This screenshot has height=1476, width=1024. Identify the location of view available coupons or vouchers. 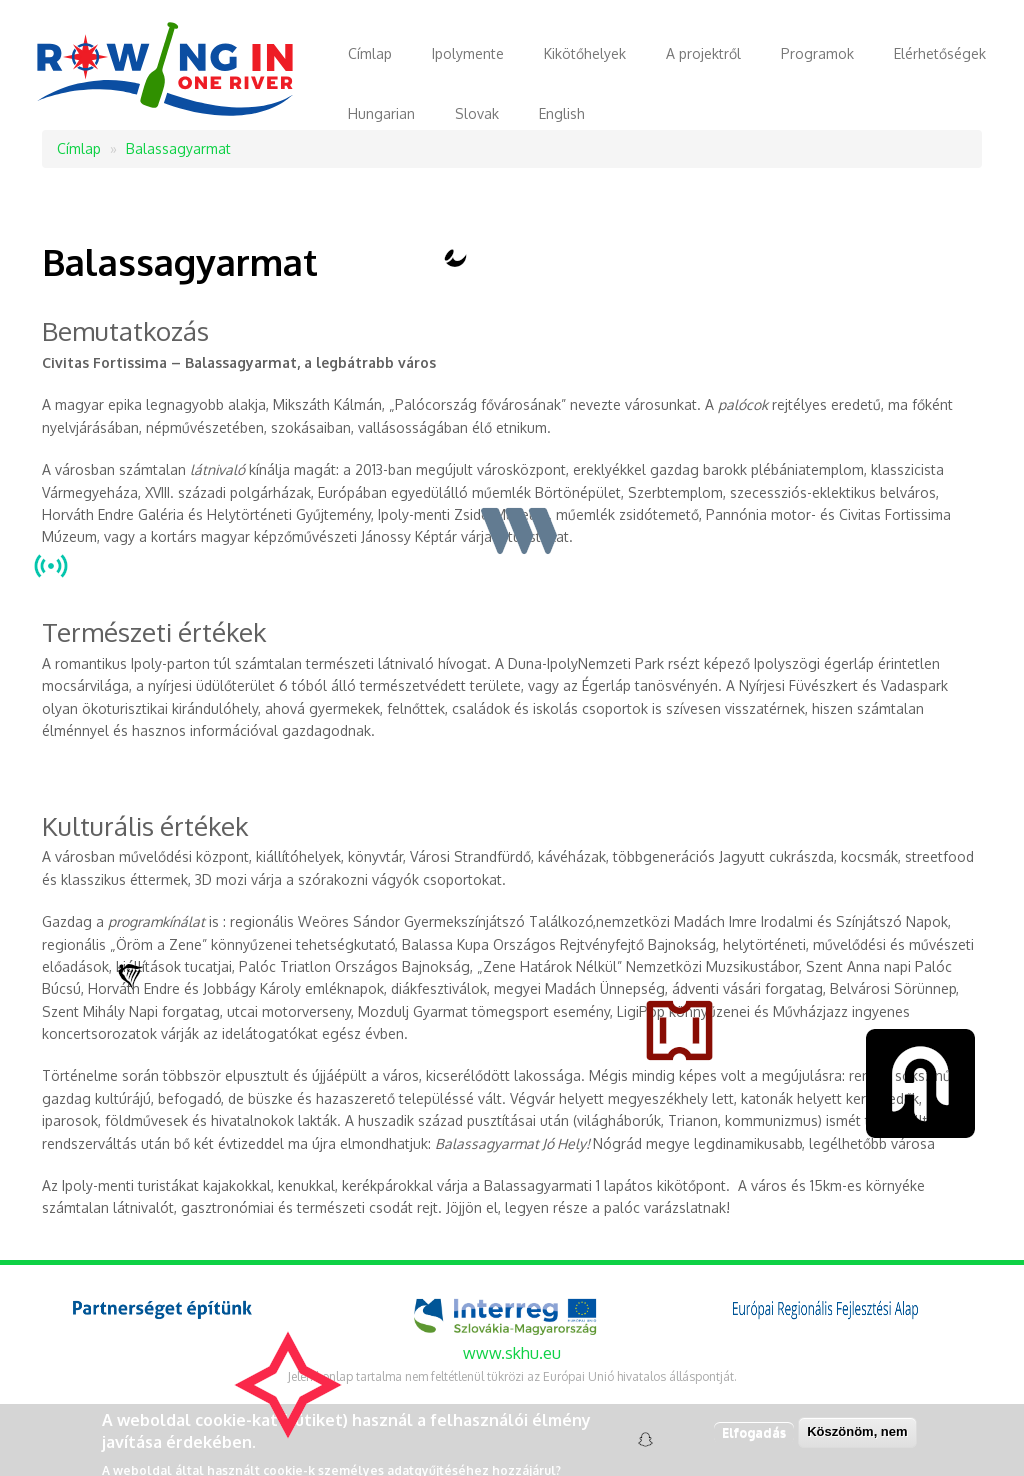
(679, 1030).